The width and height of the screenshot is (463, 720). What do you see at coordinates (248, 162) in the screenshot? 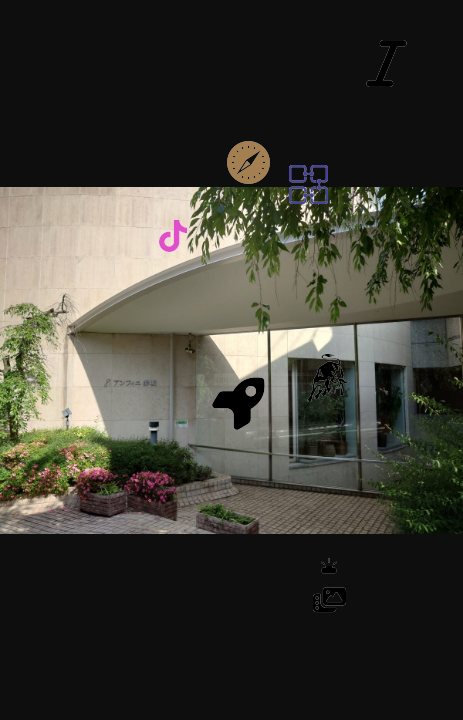
I see `open Safari web browser` at bounding box center [248, 162].